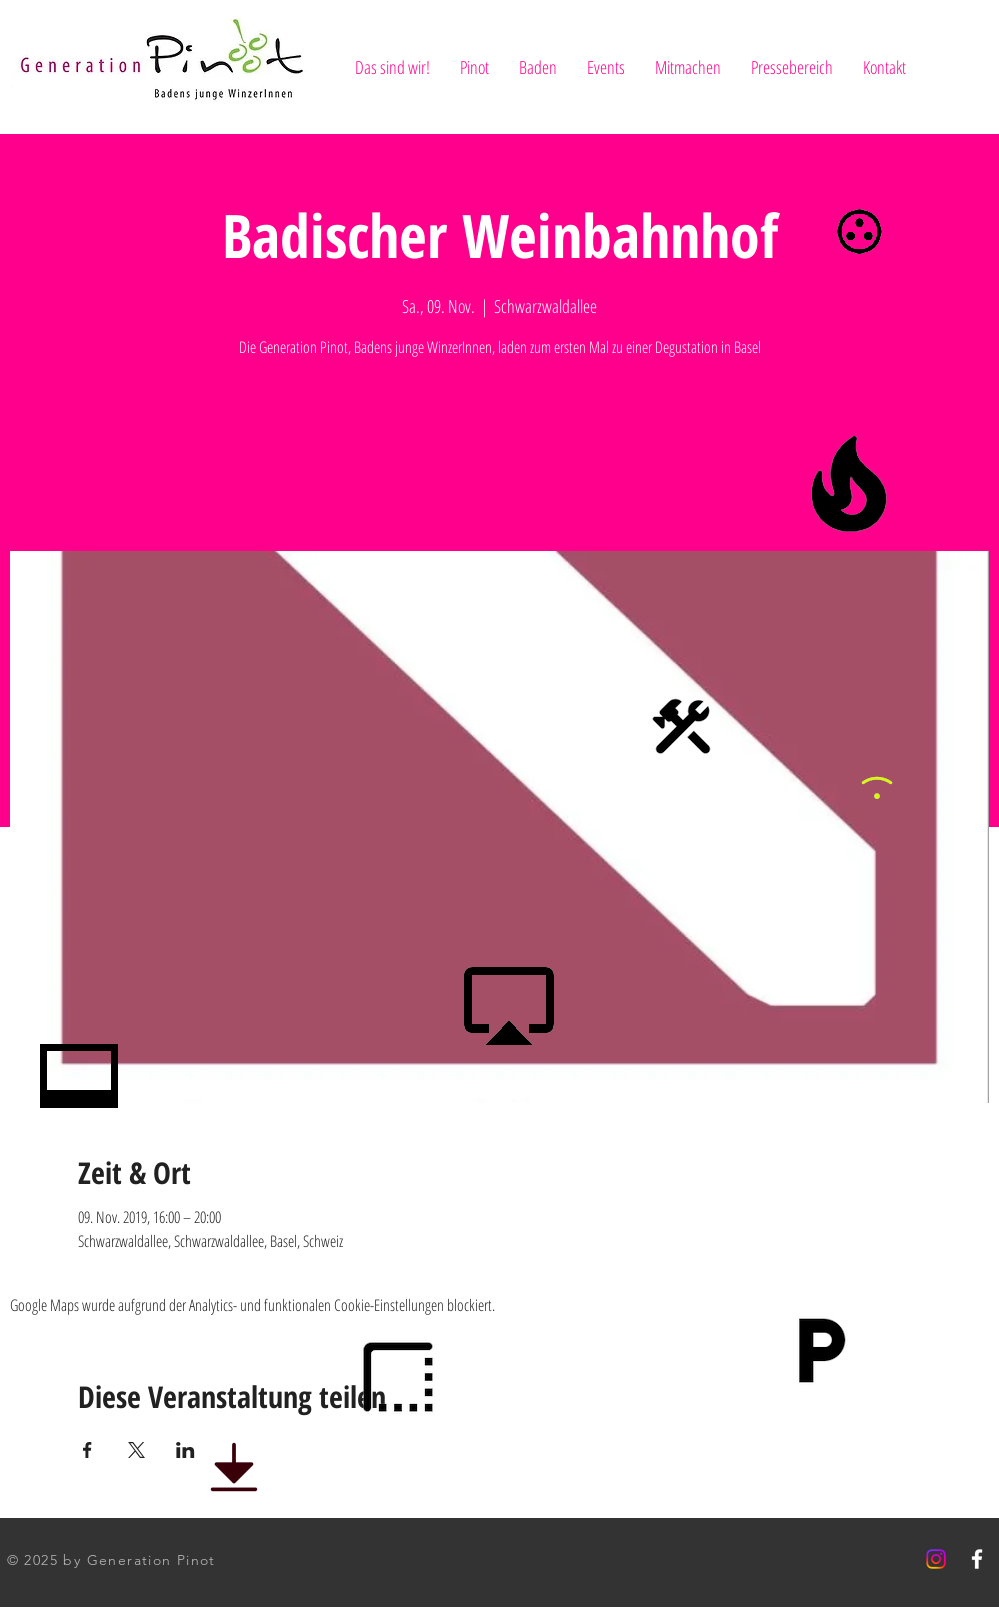  Describe the element at coordinates (820, 1350) in the screenshot. I see `find nearby parking locations` at that location.